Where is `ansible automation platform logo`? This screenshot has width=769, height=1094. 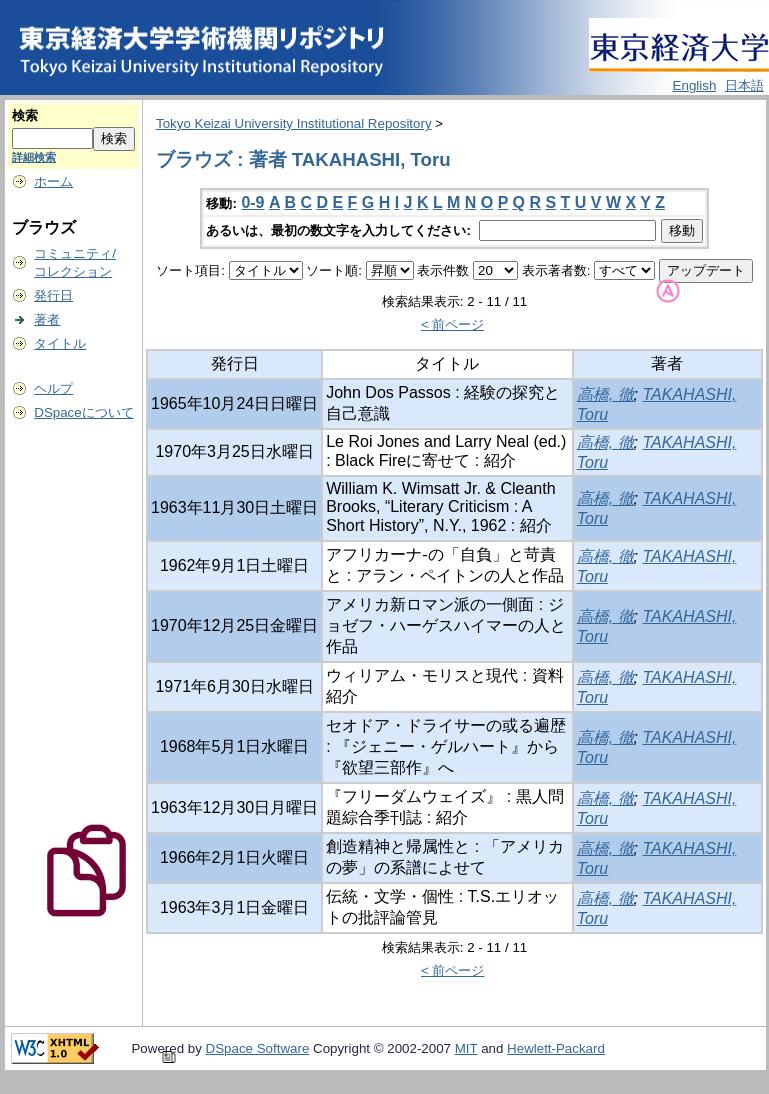
ansible automation platform logo is located at coordinates (668, 291).